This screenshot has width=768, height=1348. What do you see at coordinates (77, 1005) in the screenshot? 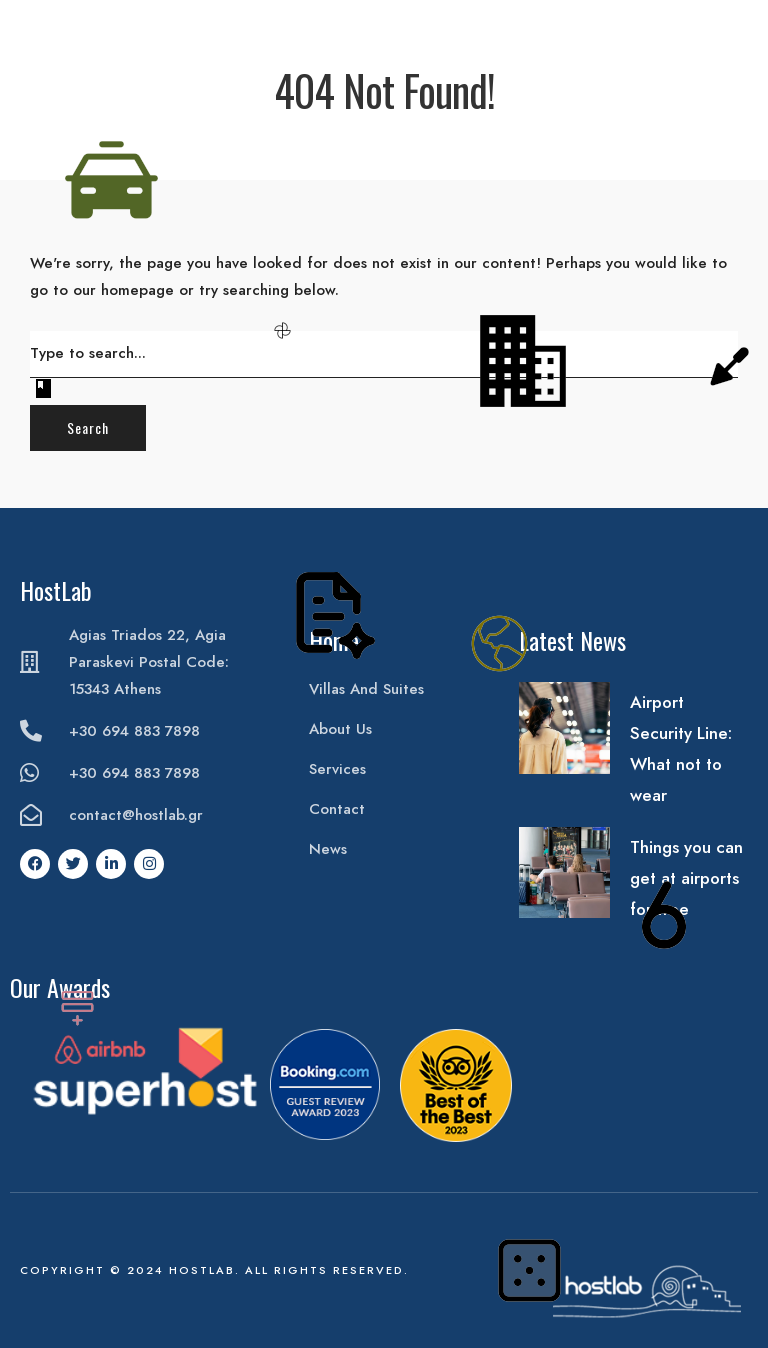
I see `add a new row to the bottom of a table` at bounding box center [77, 1005].